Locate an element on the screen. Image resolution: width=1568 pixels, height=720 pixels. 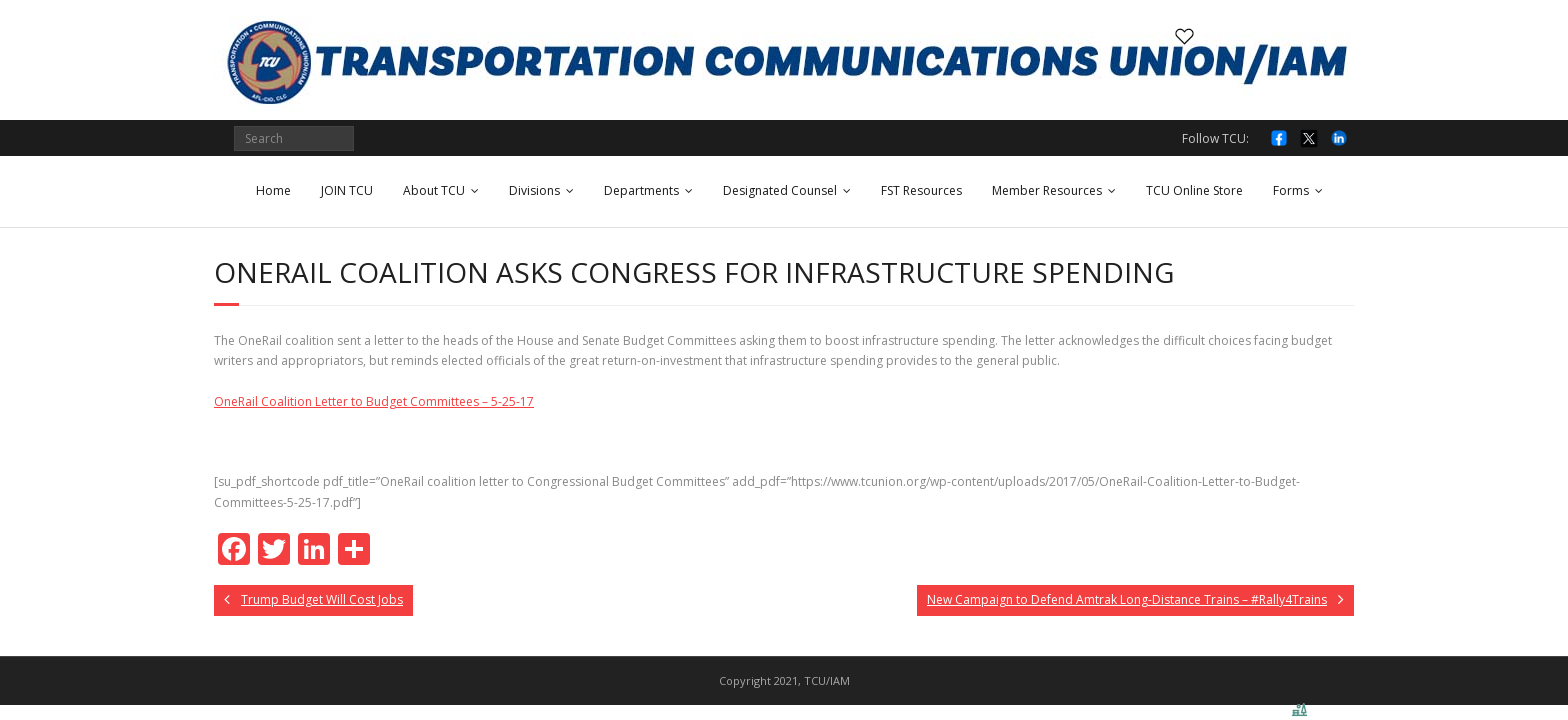
add to favorites is located at coordinates (1184, 36).